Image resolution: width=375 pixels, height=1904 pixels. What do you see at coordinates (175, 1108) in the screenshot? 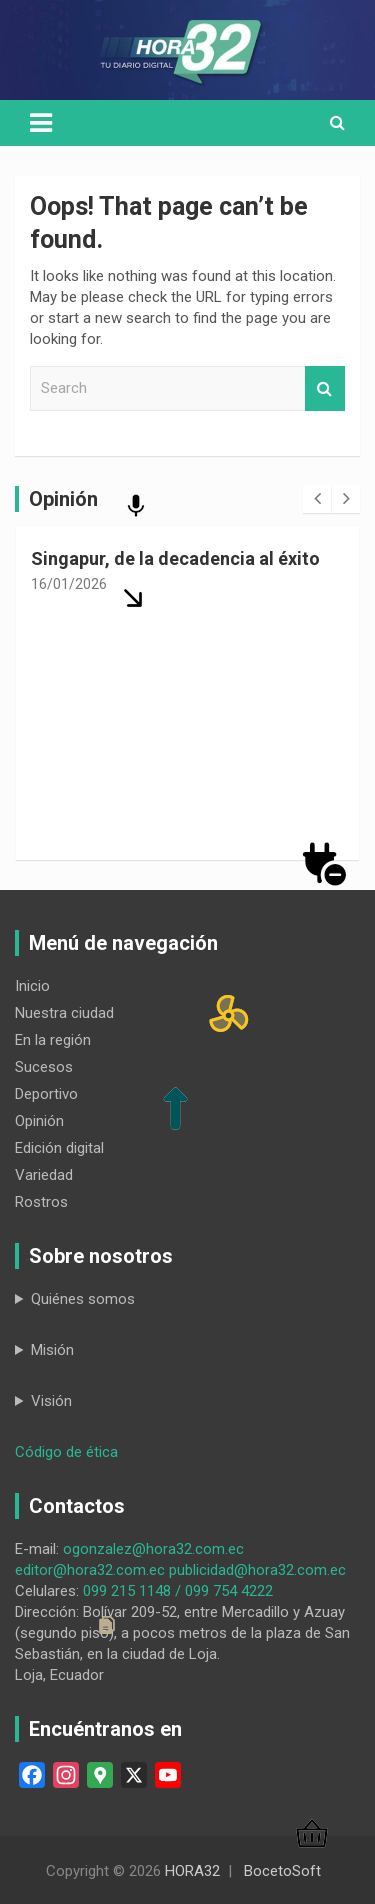
I see `scroll to top of page` at bounding box center [175, 1108].